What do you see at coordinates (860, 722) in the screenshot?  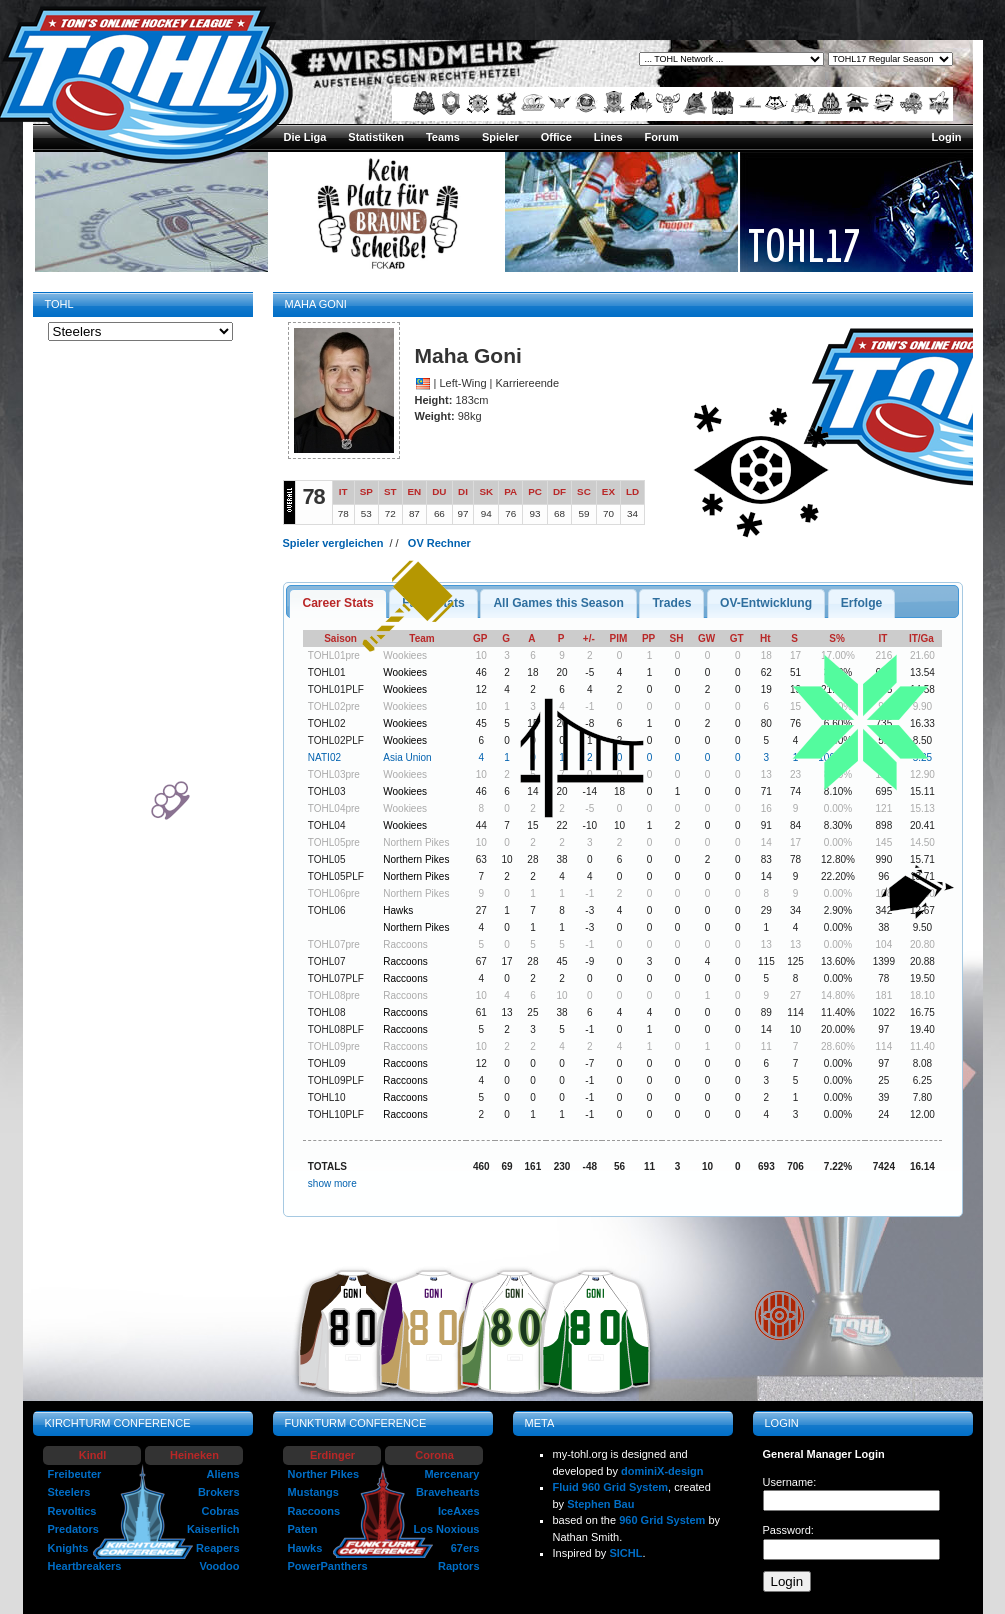 I see `decorative tile pattern from azul board game` at bounding box center [860, 722].